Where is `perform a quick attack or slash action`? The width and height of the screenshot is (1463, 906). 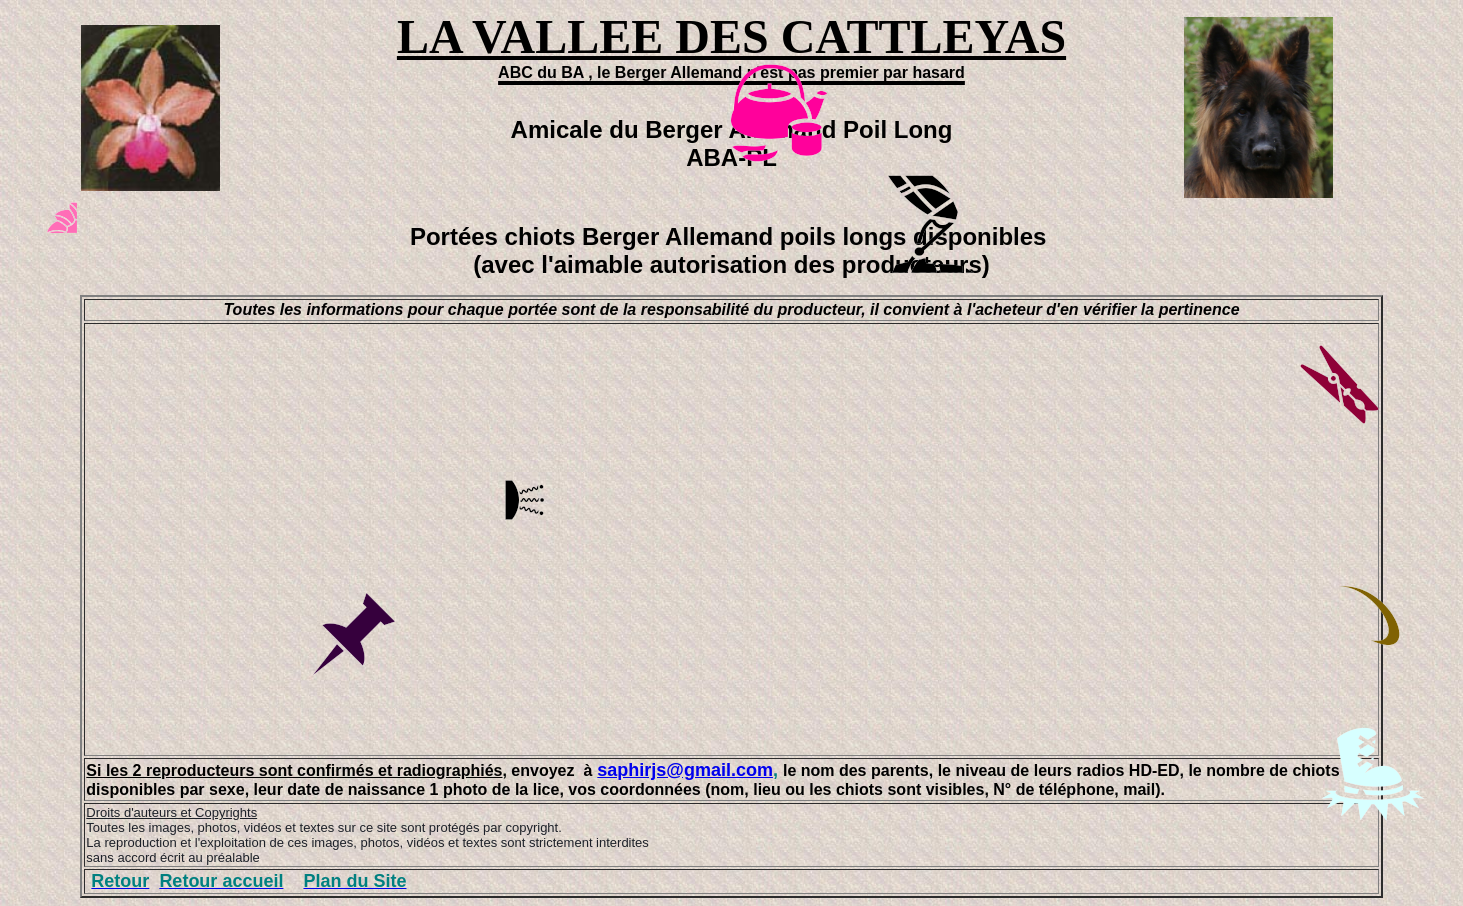
perform a quick attack or slash action is located at coordinates (1369, 616).